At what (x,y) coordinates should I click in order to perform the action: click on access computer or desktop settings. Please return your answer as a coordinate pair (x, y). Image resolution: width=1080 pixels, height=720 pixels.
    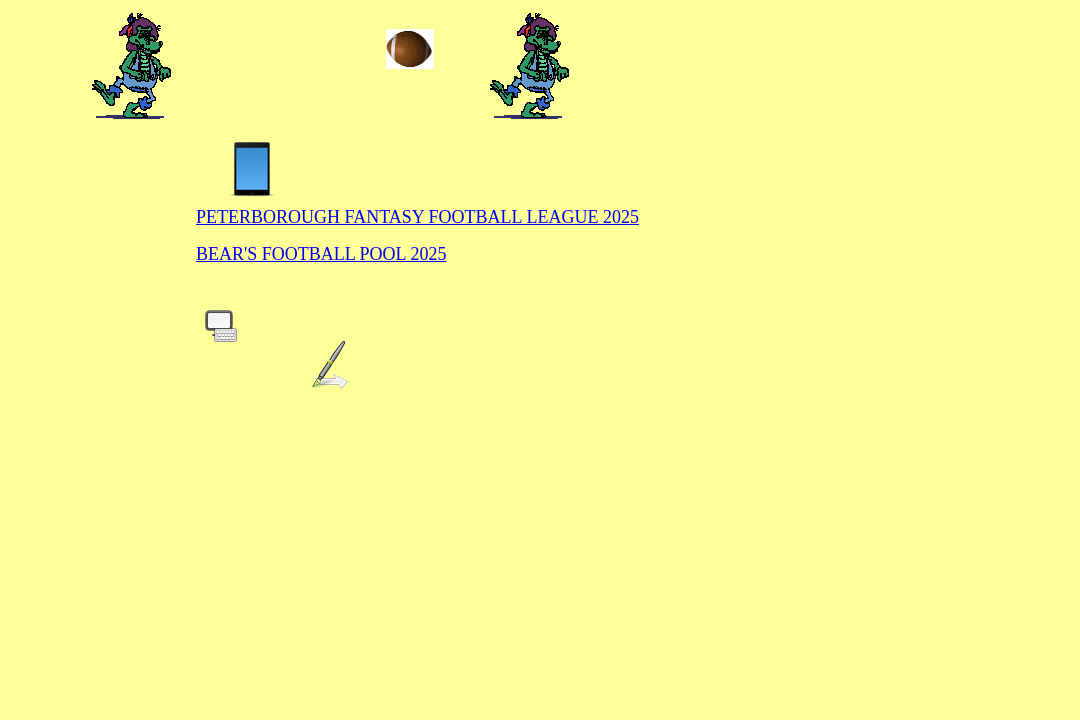
    Looking at the image, I should click on (221, 326).